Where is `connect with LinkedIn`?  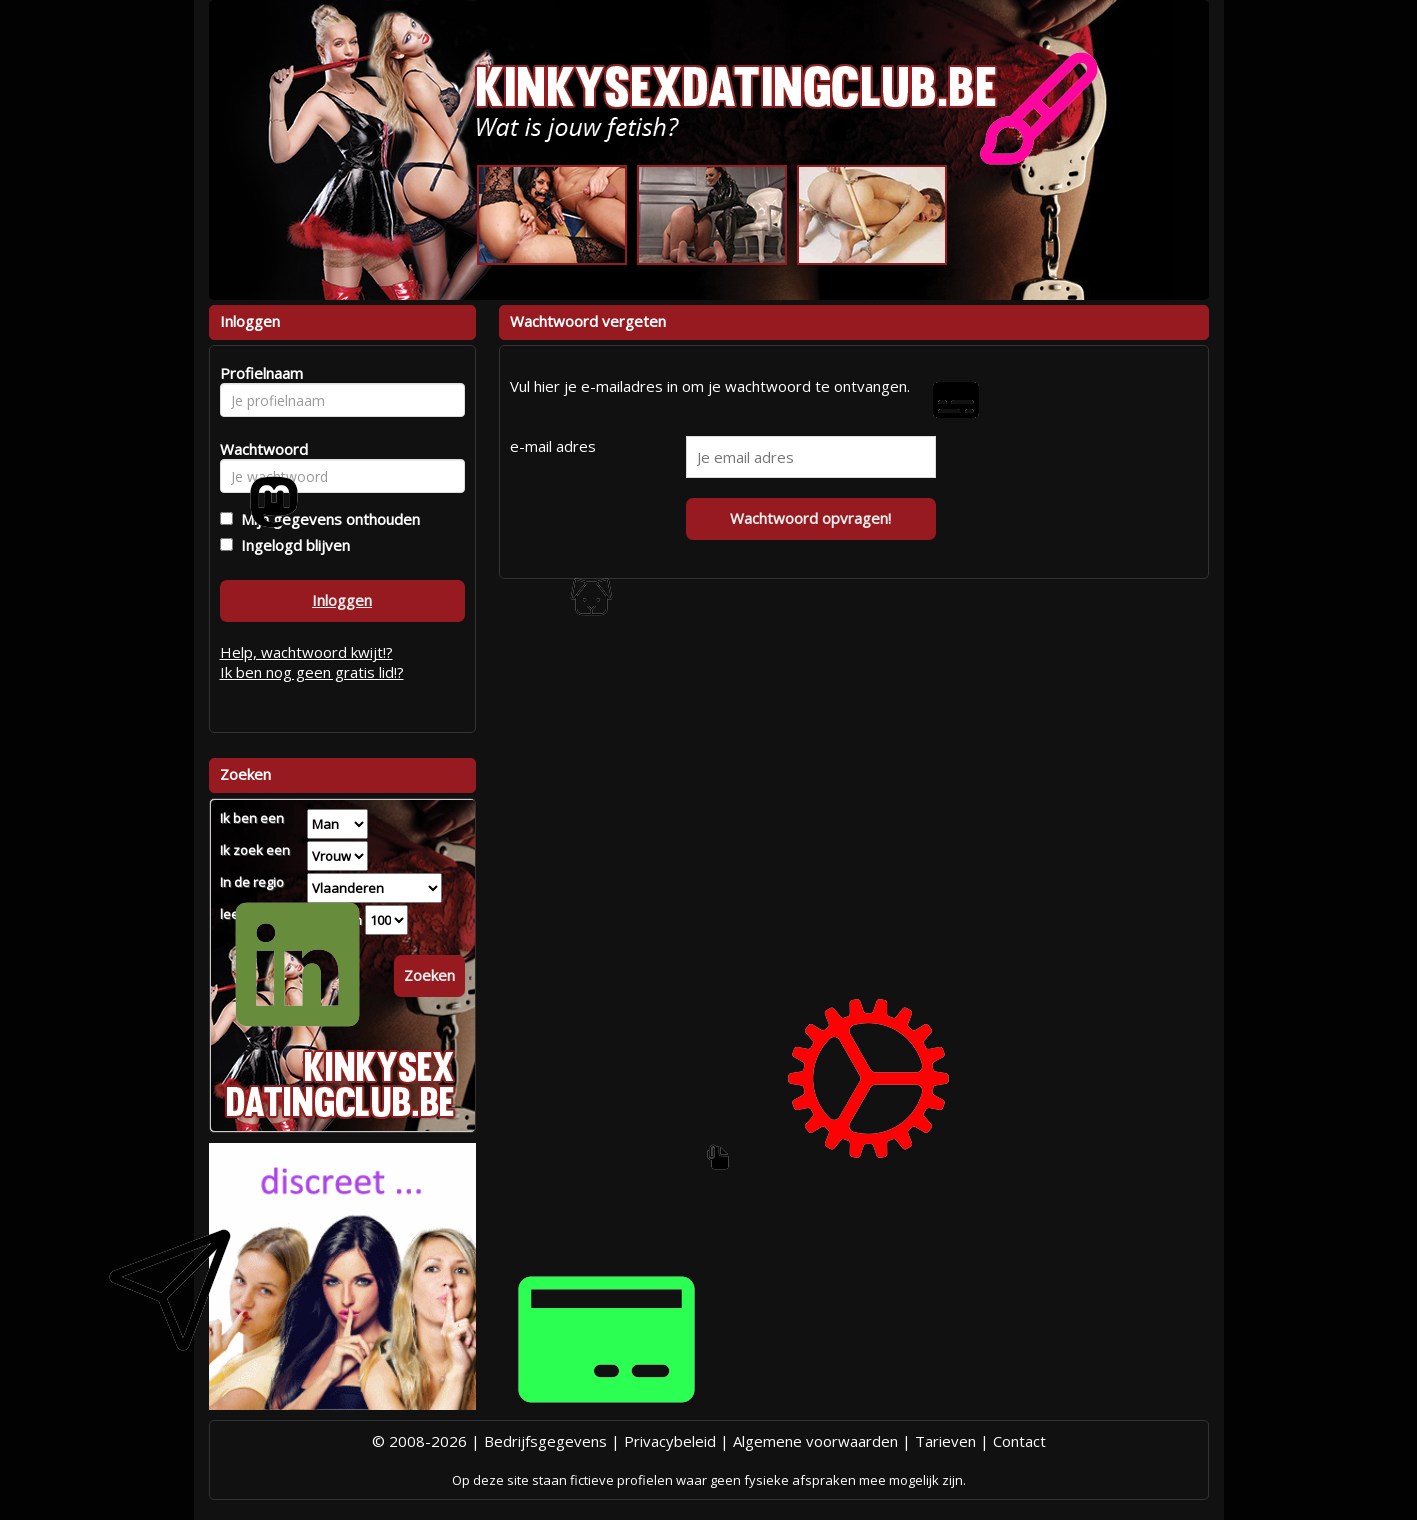 connect with LinkedIn is located at coordinates (297, 964).